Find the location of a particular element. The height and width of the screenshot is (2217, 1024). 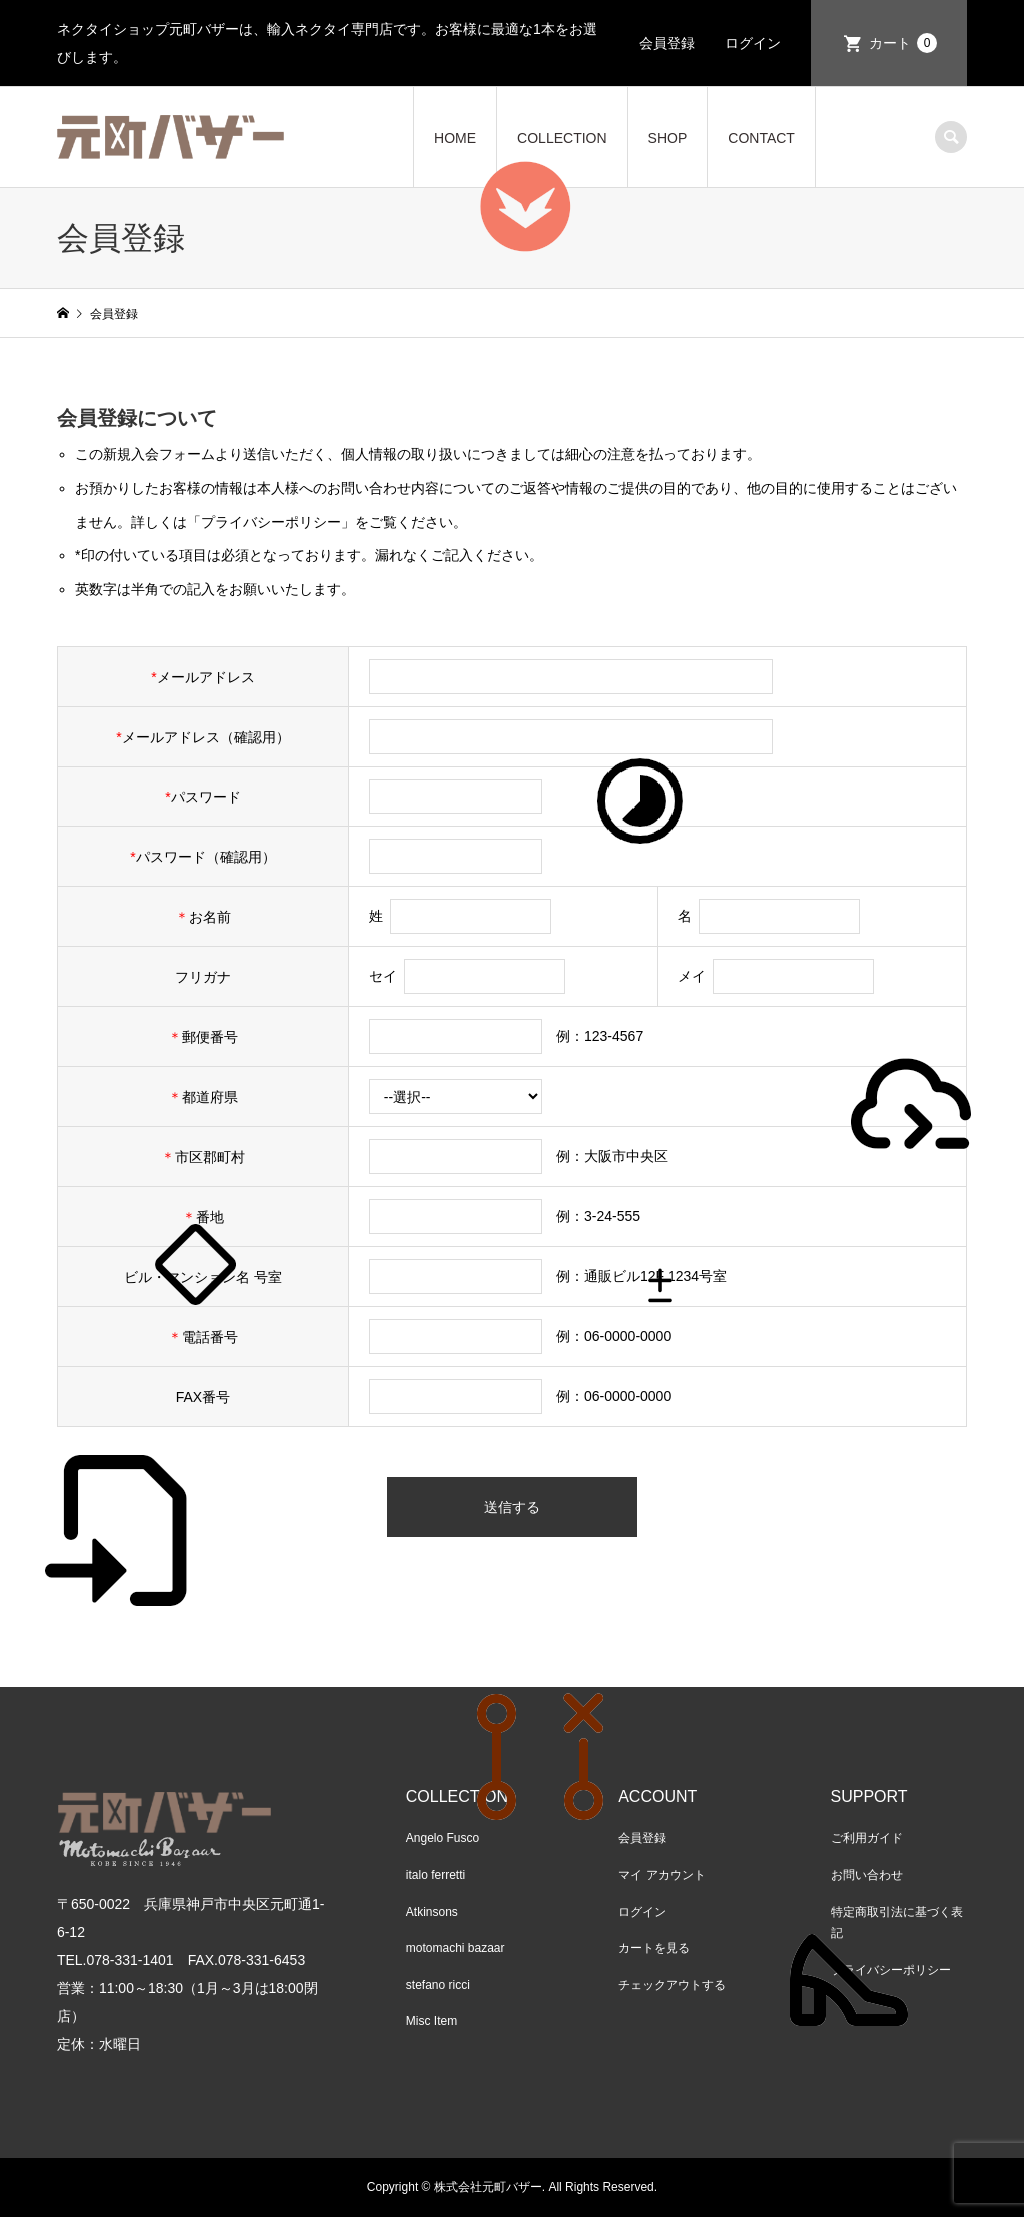

access cloud-based AI agent or assistant is located at coordinates (911, 1108).